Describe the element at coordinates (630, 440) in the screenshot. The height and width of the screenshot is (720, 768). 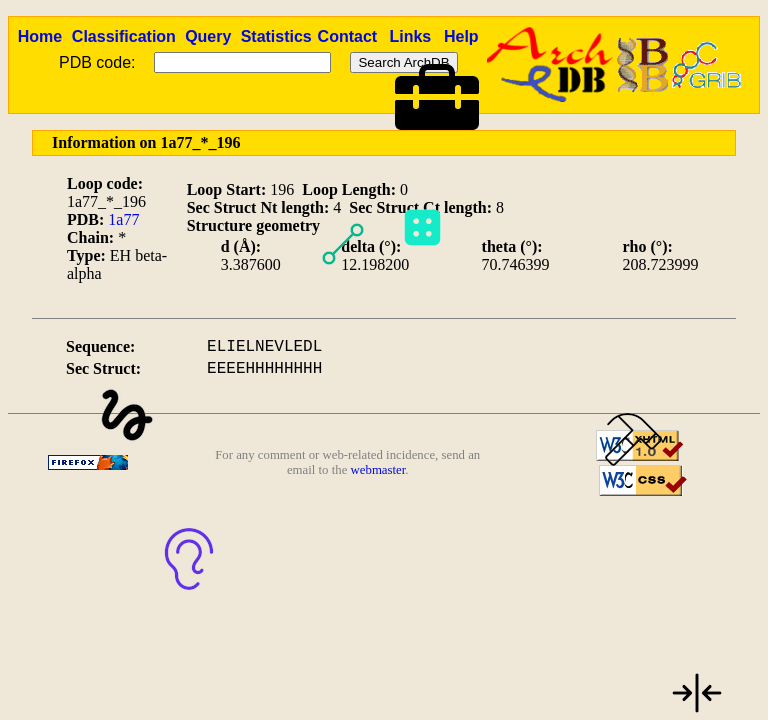
I see `access tools or settings` at that location.